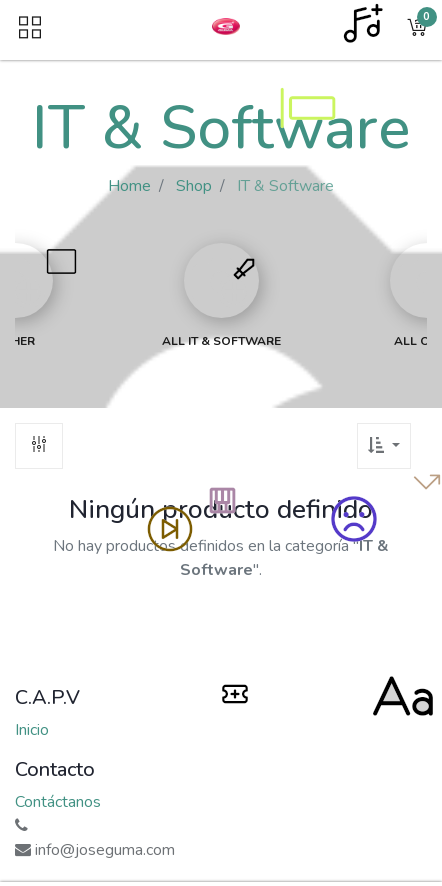  What do you see at coordinates (364, 24) in the screenshot?
I see `add a new song to your library` at bounding box center [364, 24].